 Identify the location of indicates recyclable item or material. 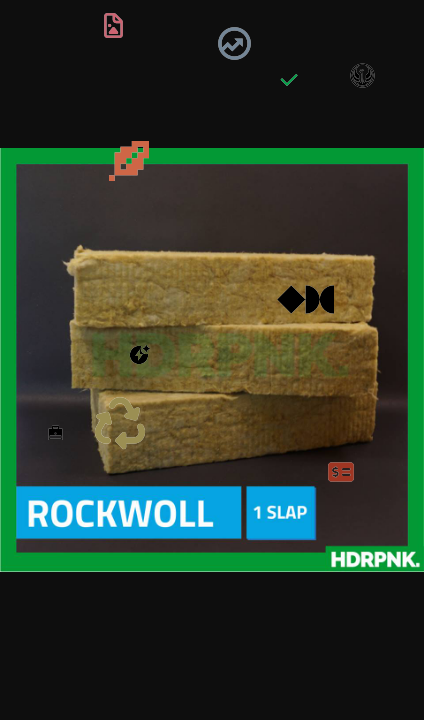
(120, 422).